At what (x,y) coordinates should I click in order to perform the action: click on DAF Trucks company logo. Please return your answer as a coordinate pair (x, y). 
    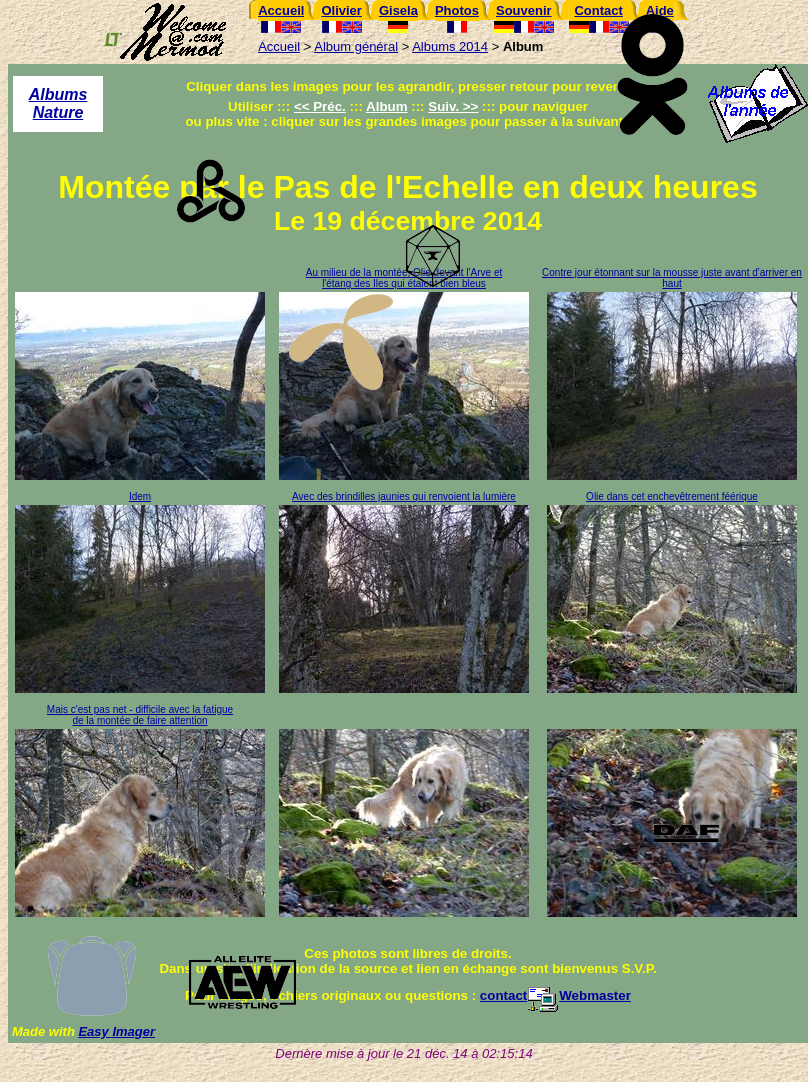
    Looking at the image, I should click on (686, 833).